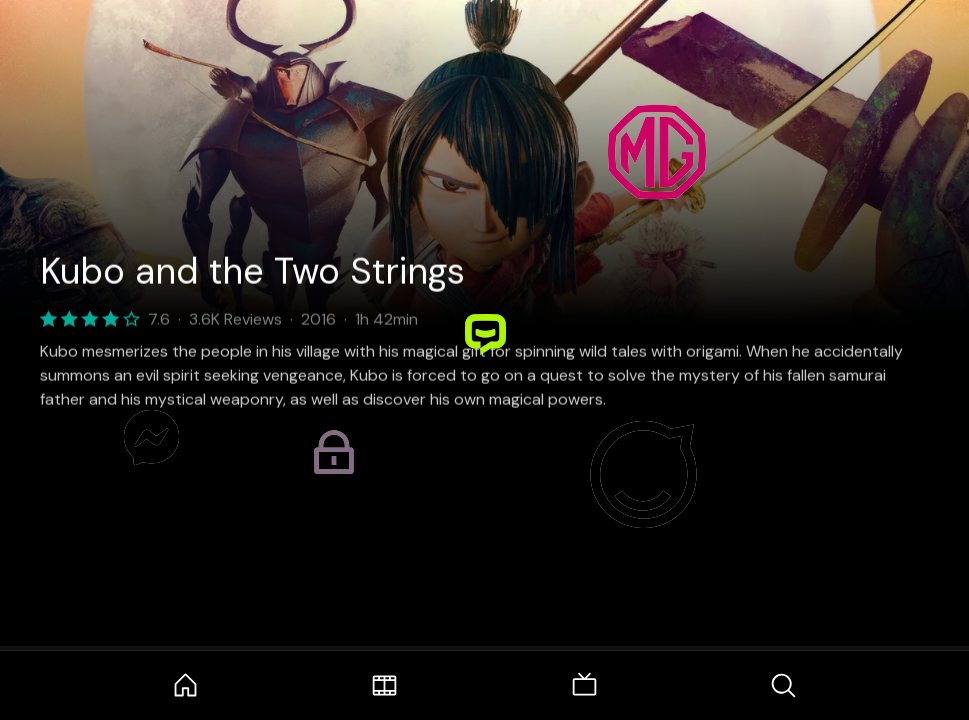 Image resolution: width=969 pixels, height=720 pixels. I want to click on MG Motors brand logo, so click(657, 152).